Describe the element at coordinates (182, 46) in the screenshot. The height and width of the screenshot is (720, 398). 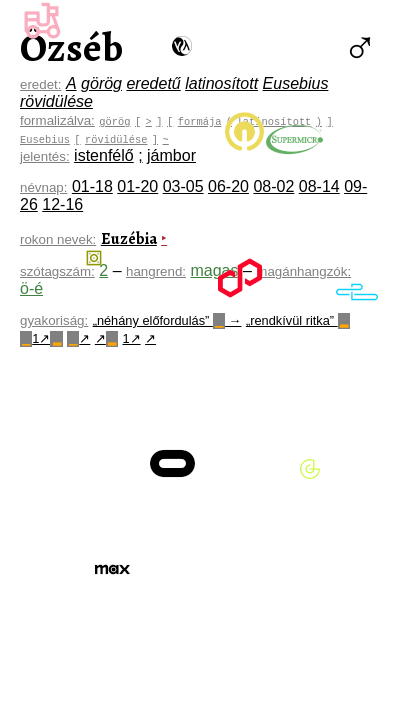
I see `indicates a project built with common lisp` at that location.